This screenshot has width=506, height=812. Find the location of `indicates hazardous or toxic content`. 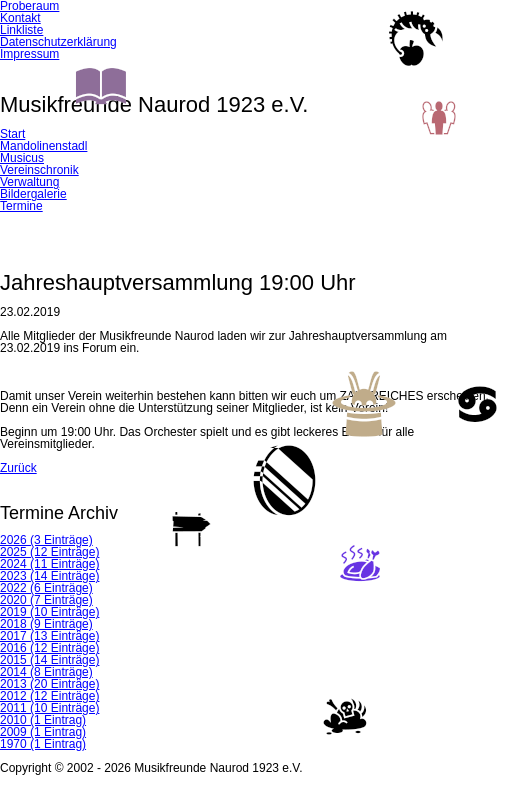

indicates hazardous or toxic content is located at coordinates (345, 713).